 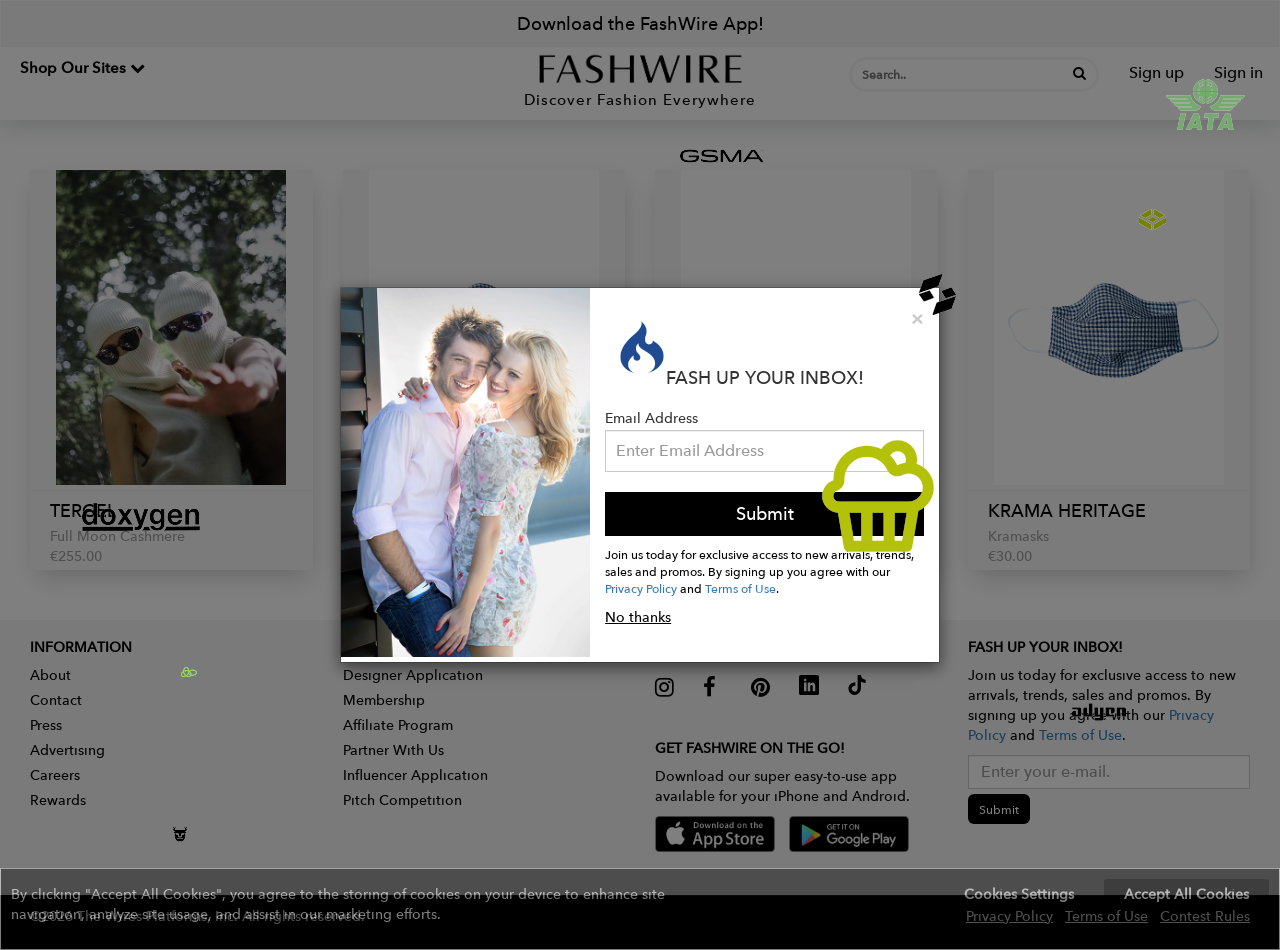 I want to click on view bakery or dessert options, so click(x=878, y=496).